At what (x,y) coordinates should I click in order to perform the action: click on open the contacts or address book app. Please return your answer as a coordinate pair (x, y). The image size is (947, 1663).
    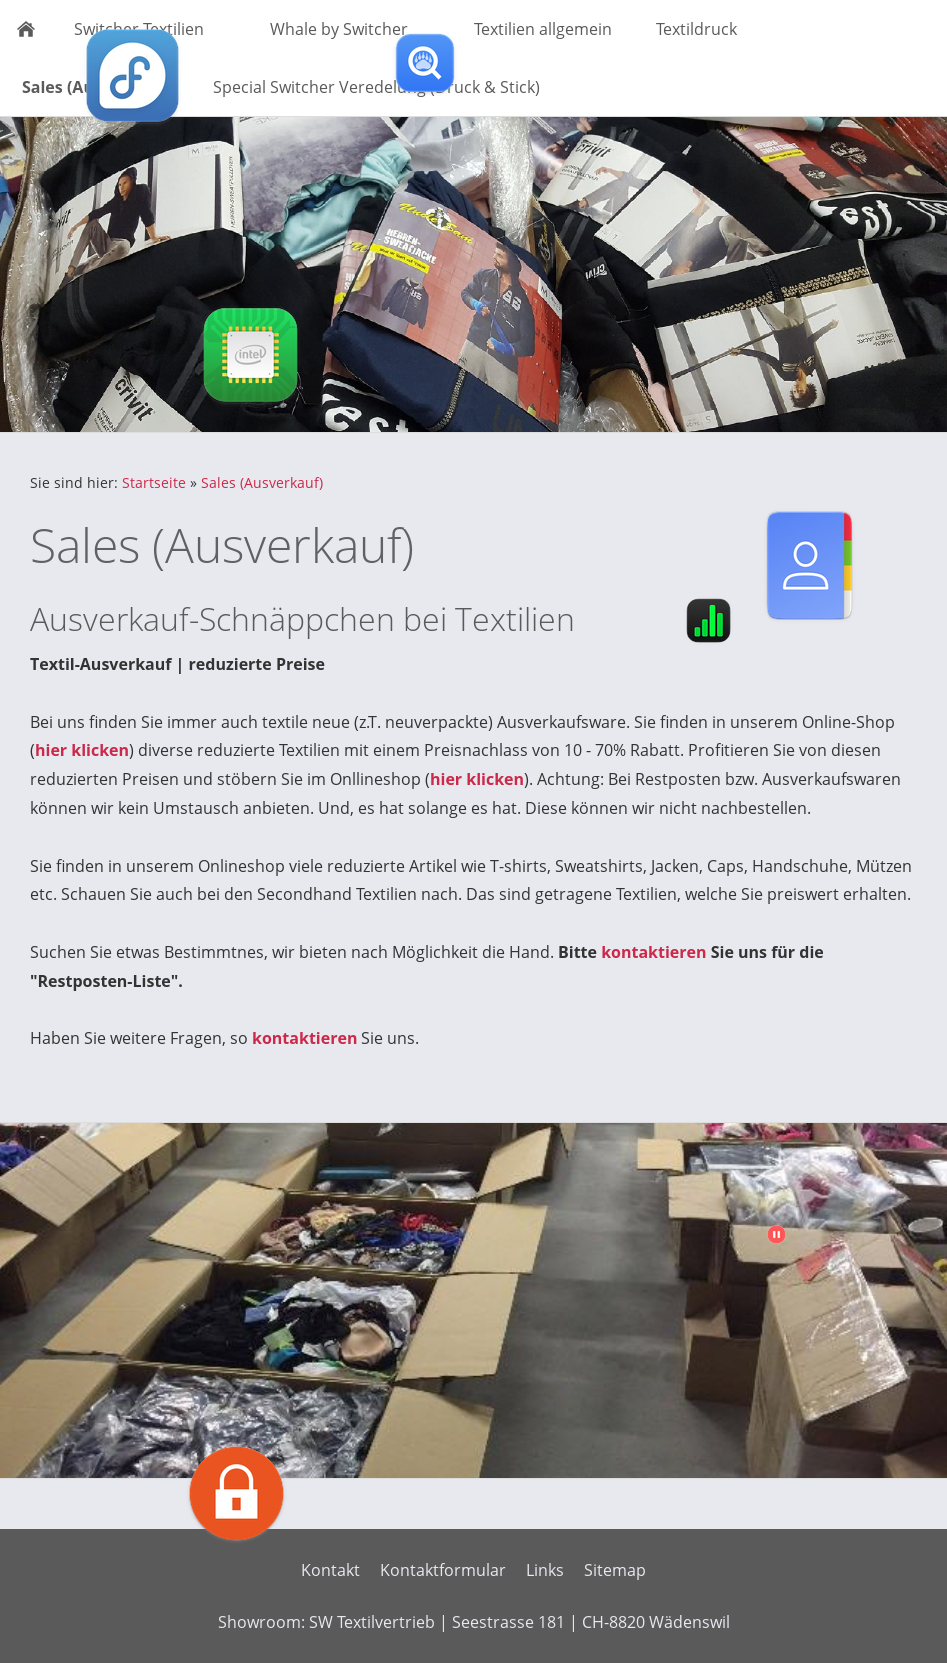
    Looking at the image, I should click on (809, 565).